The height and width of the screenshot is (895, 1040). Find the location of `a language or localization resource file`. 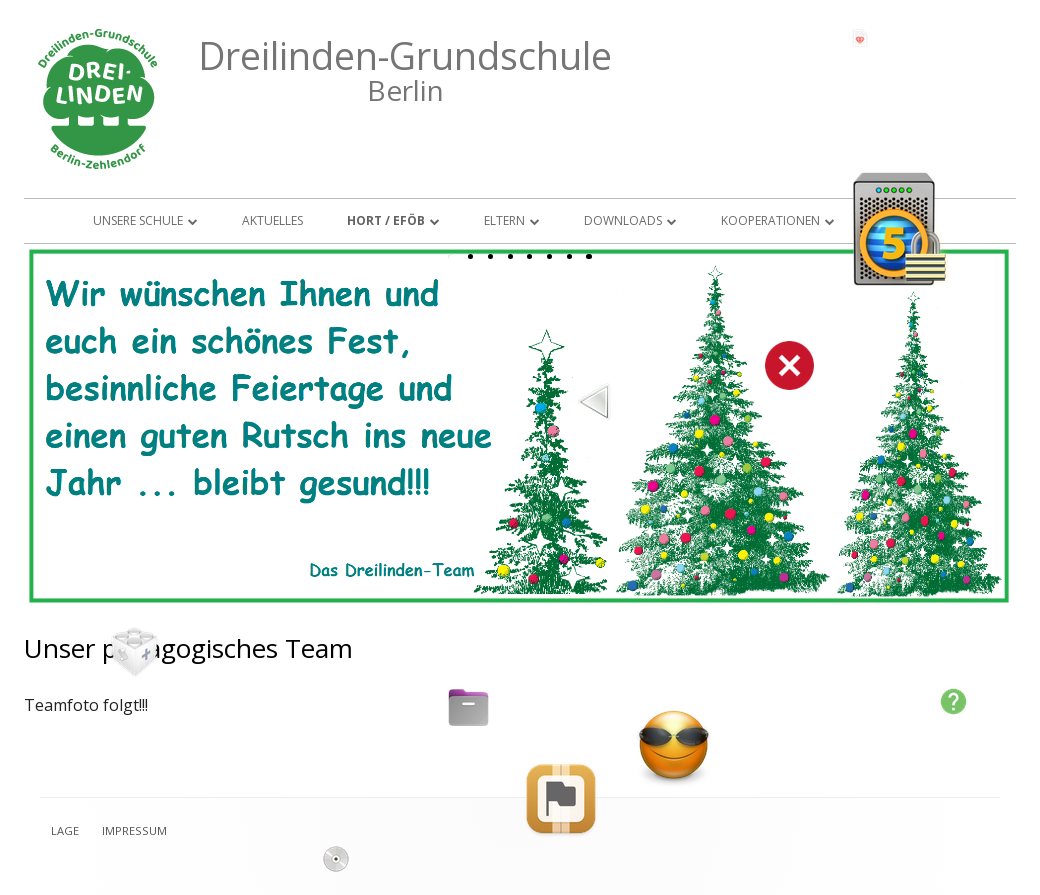

a language or localization resource file is located at coordinates (561, 800).